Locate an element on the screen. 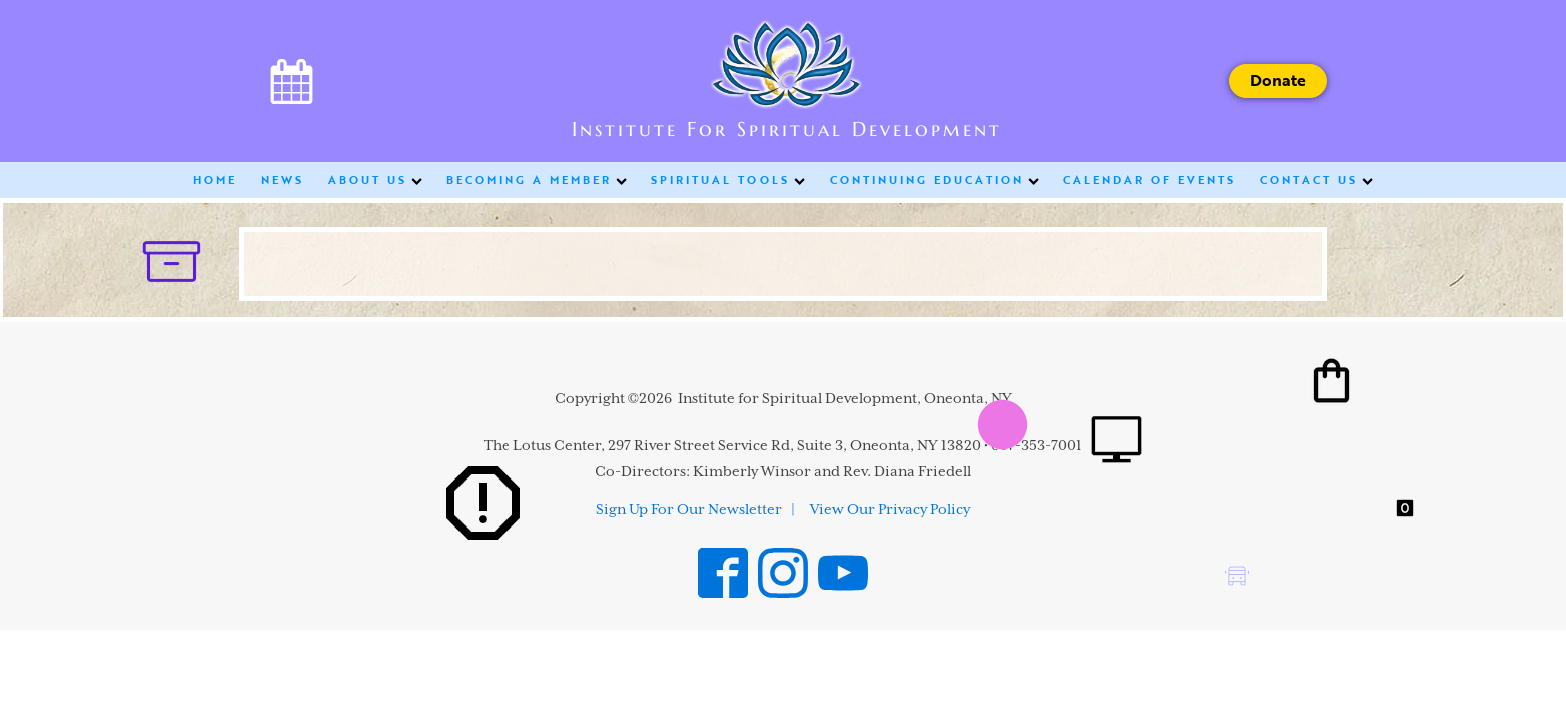  access virtual machine settings is located at coordinates (1116, 437).